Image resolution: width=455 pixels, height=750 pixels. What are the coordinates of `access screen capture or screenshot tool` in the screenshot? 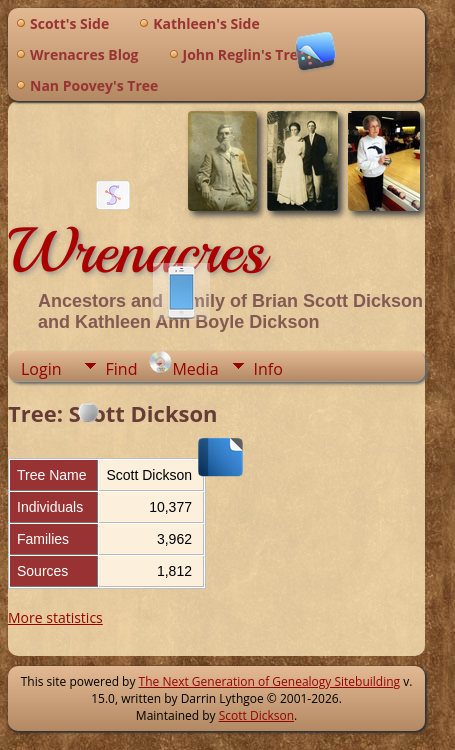 It's located at (315, 52).